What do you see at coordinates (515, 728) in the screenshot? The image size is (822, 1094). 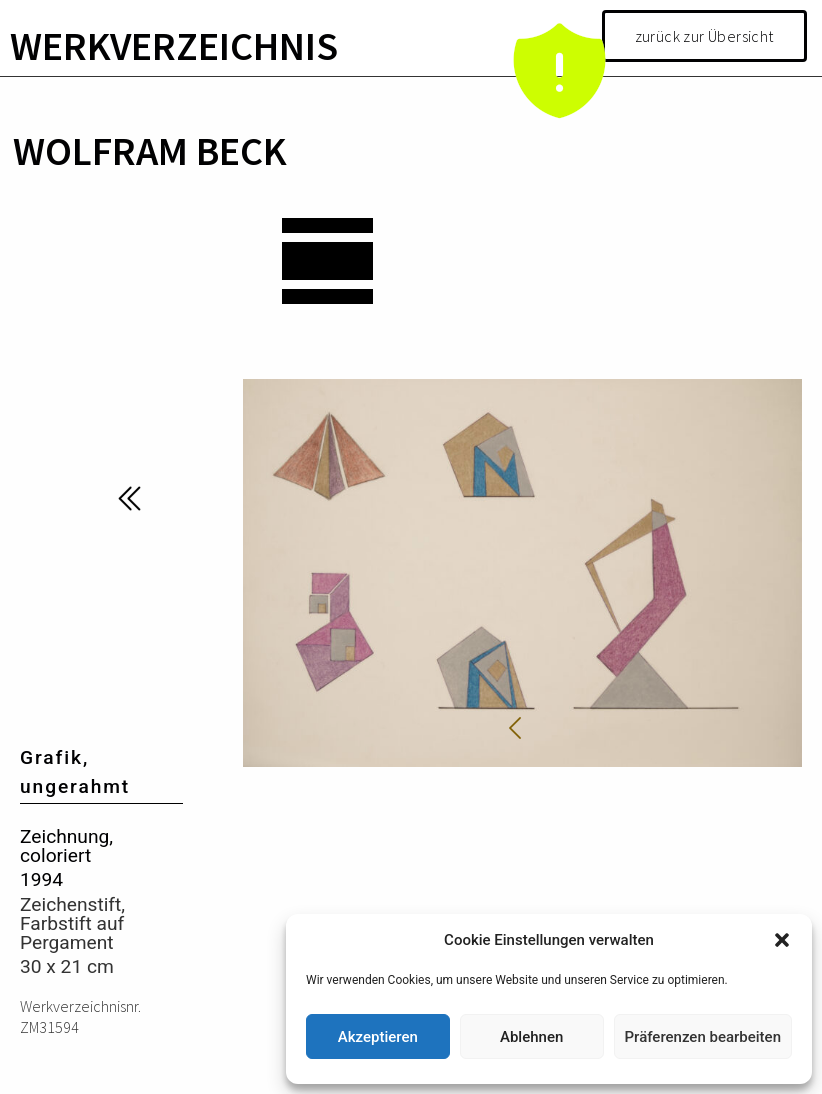 I see `go back to the previous screen` at bounding box center [515, 728].